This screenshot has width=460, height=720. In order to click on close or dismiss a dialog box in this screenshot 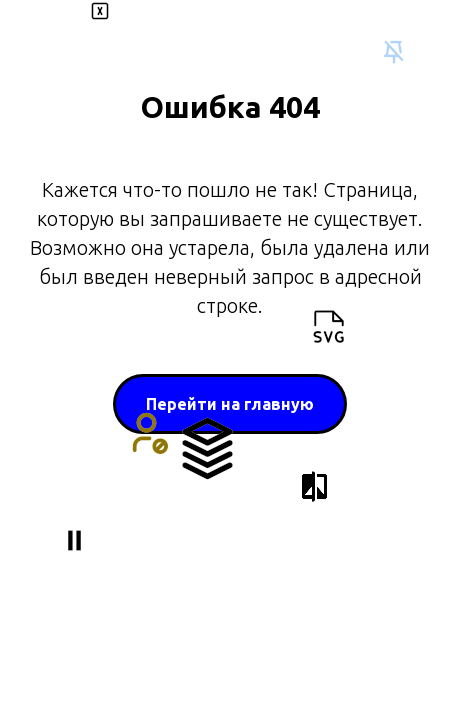, I will do `click(100, 11)`.